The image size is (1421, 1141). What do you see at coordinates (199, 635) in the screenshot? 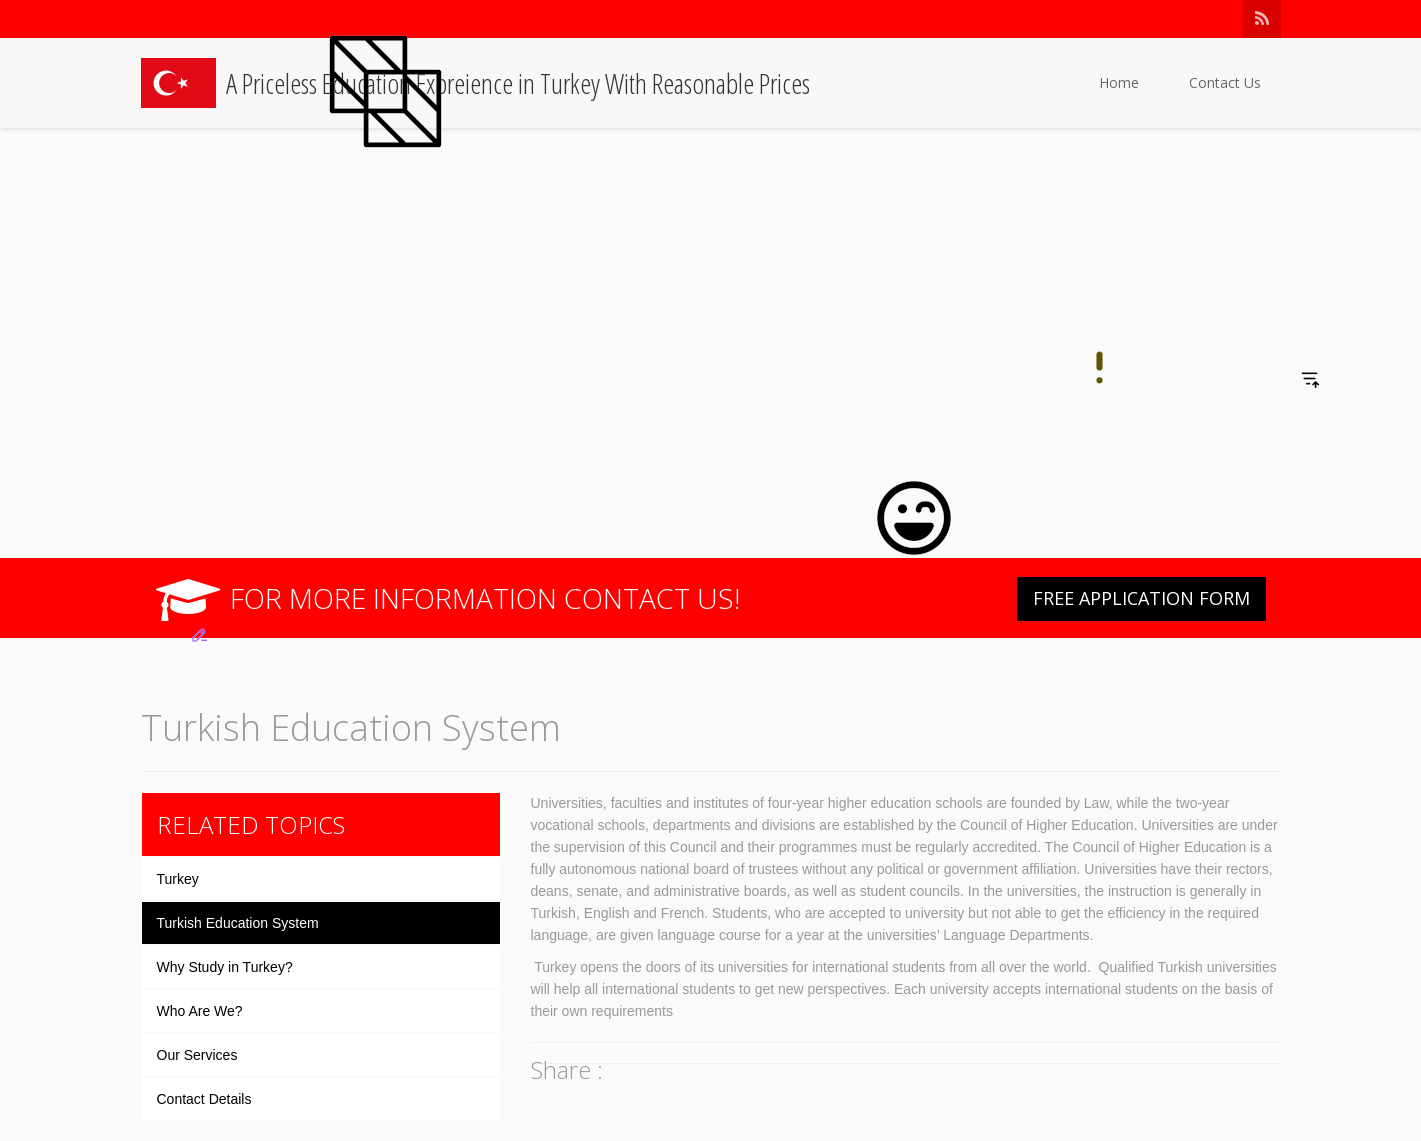
I see `remove editing capabilities` at bounding box center [199, 635].